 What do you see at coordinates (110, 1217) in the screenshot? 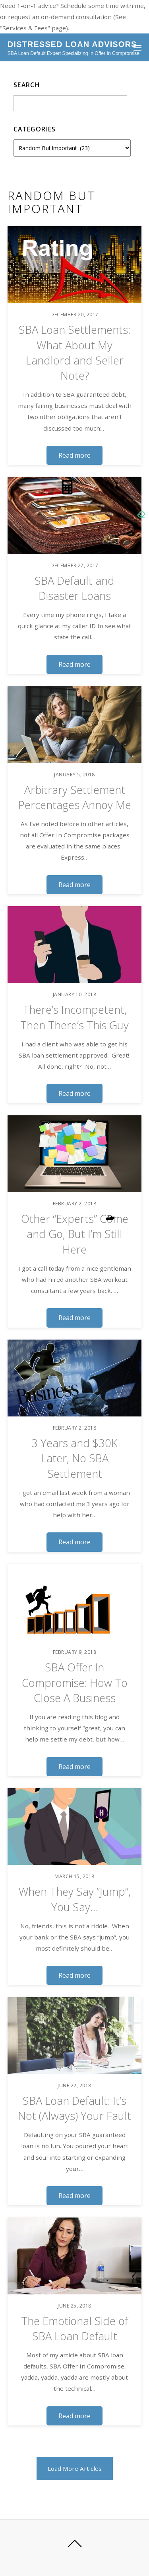
I see `access boat rental or marina services` at bounding box center [110, 1217].